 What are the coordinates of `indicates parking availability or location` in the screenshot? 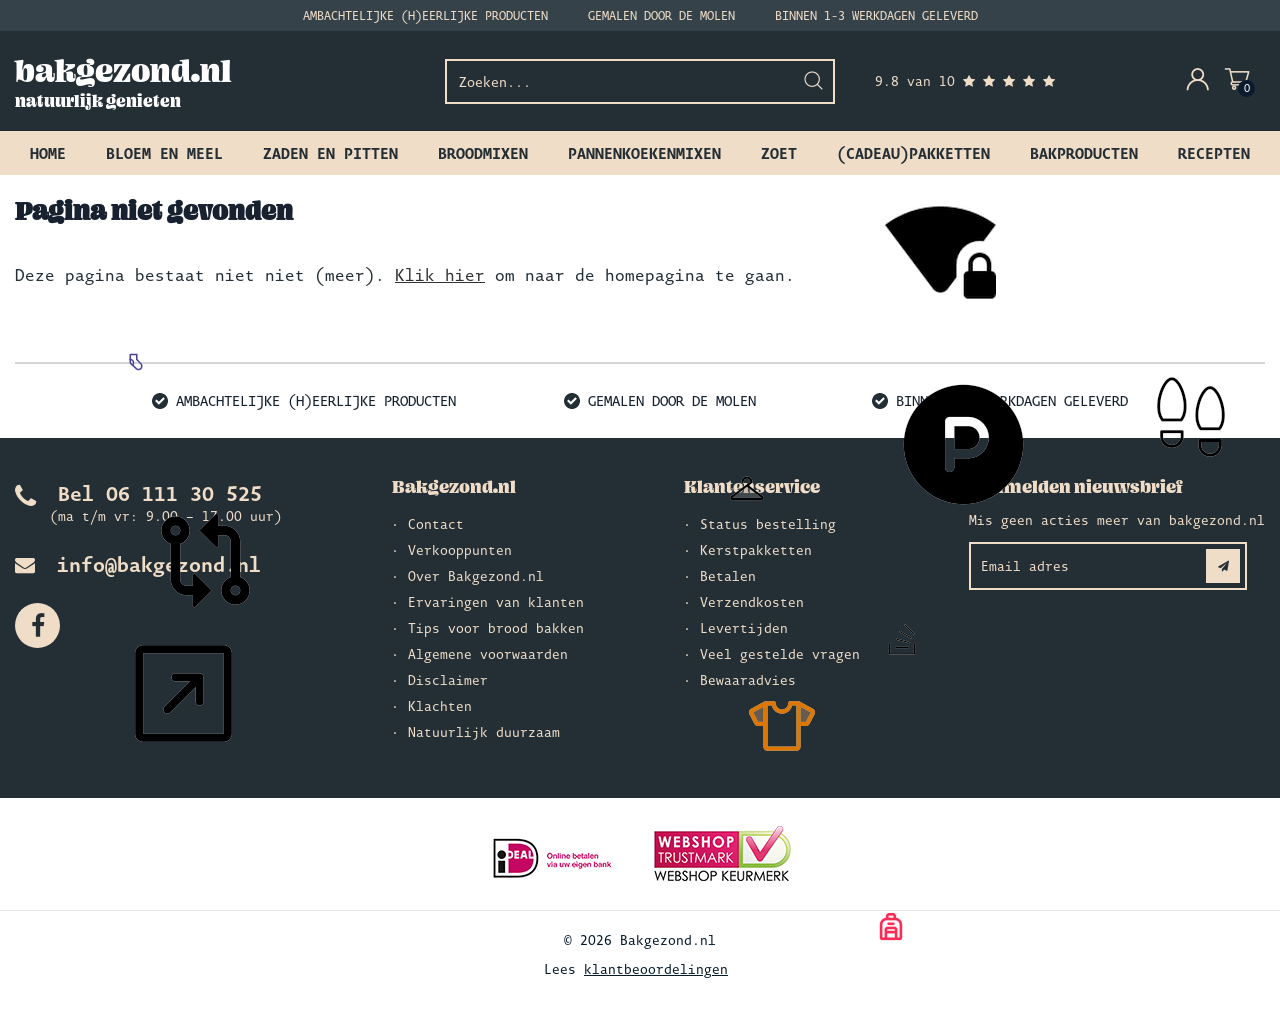 It's located at (963, 444).